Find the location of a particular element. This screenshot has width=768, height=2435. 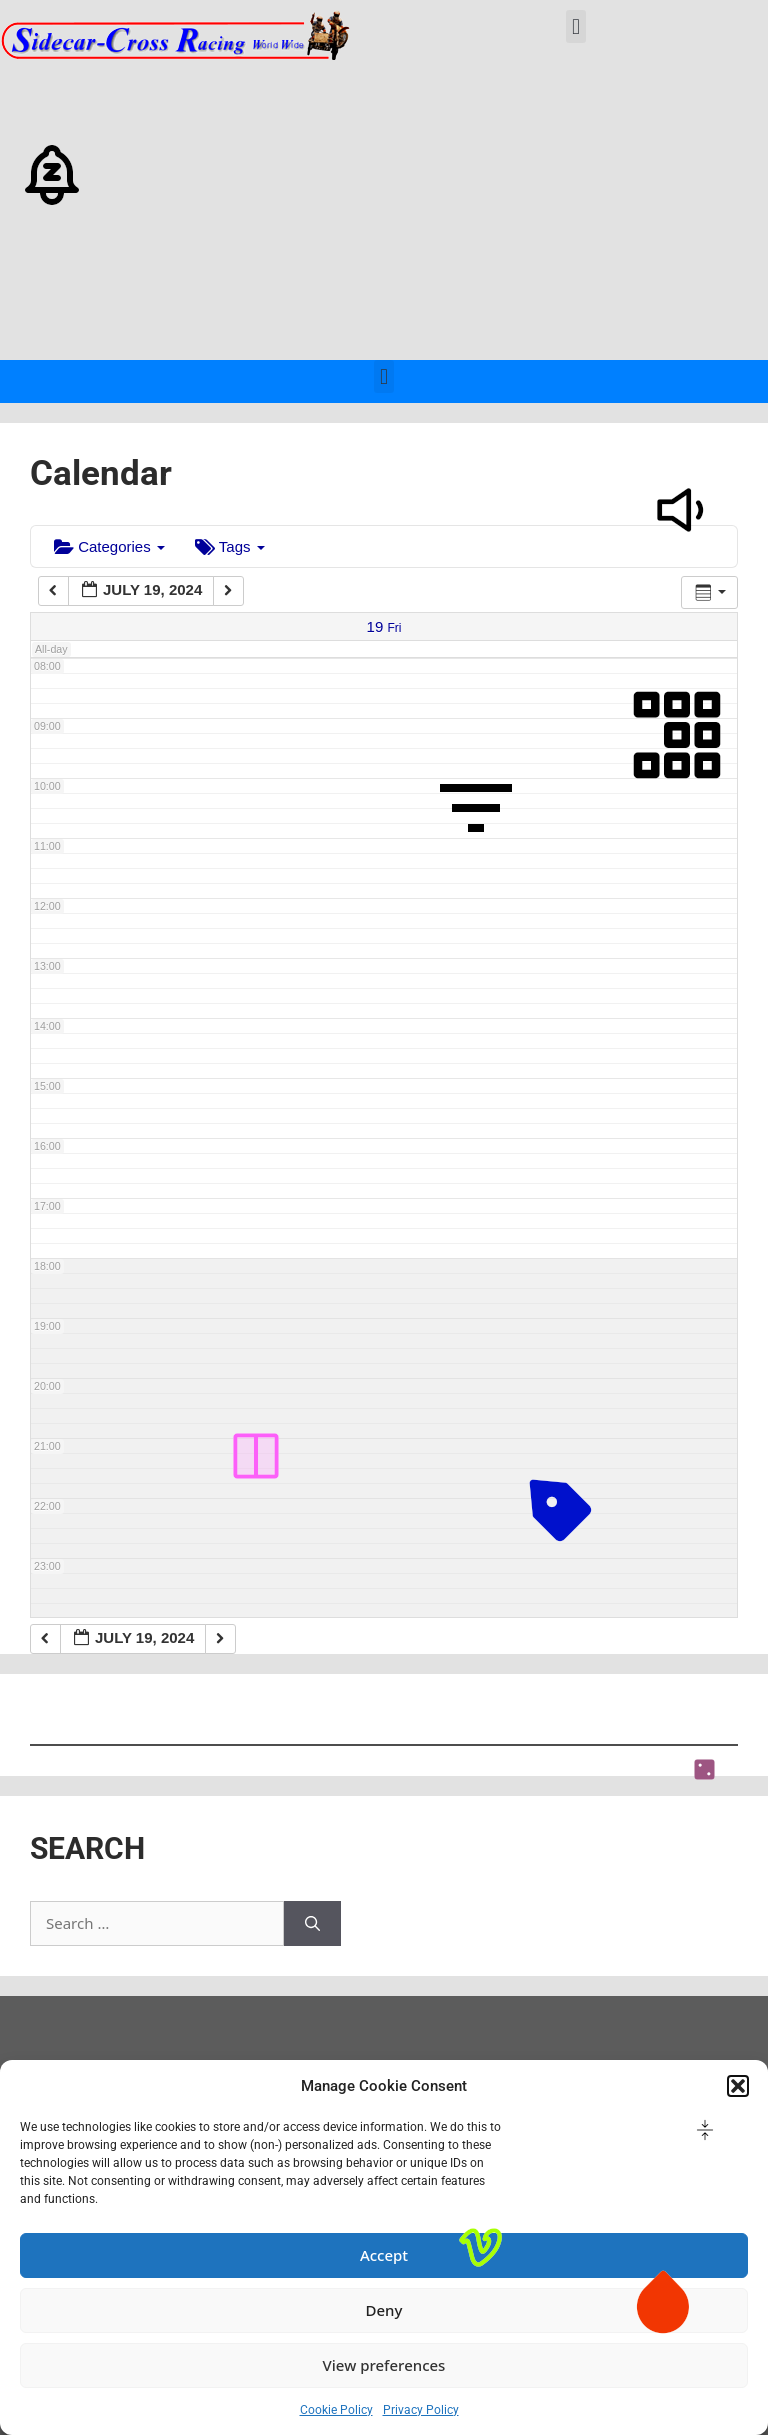

decrease audio volume is located at coordinates (679, 510).